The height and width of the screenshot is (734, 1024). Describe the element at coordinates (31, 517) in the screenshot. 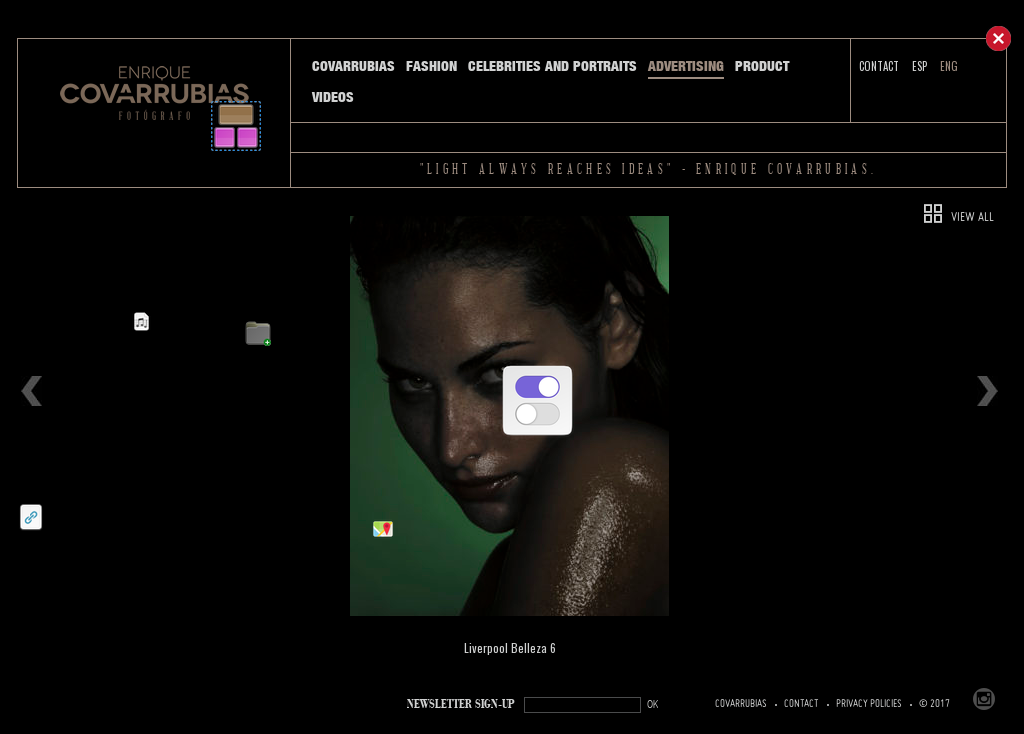

I see `a windows internet shortcut file` at that location.